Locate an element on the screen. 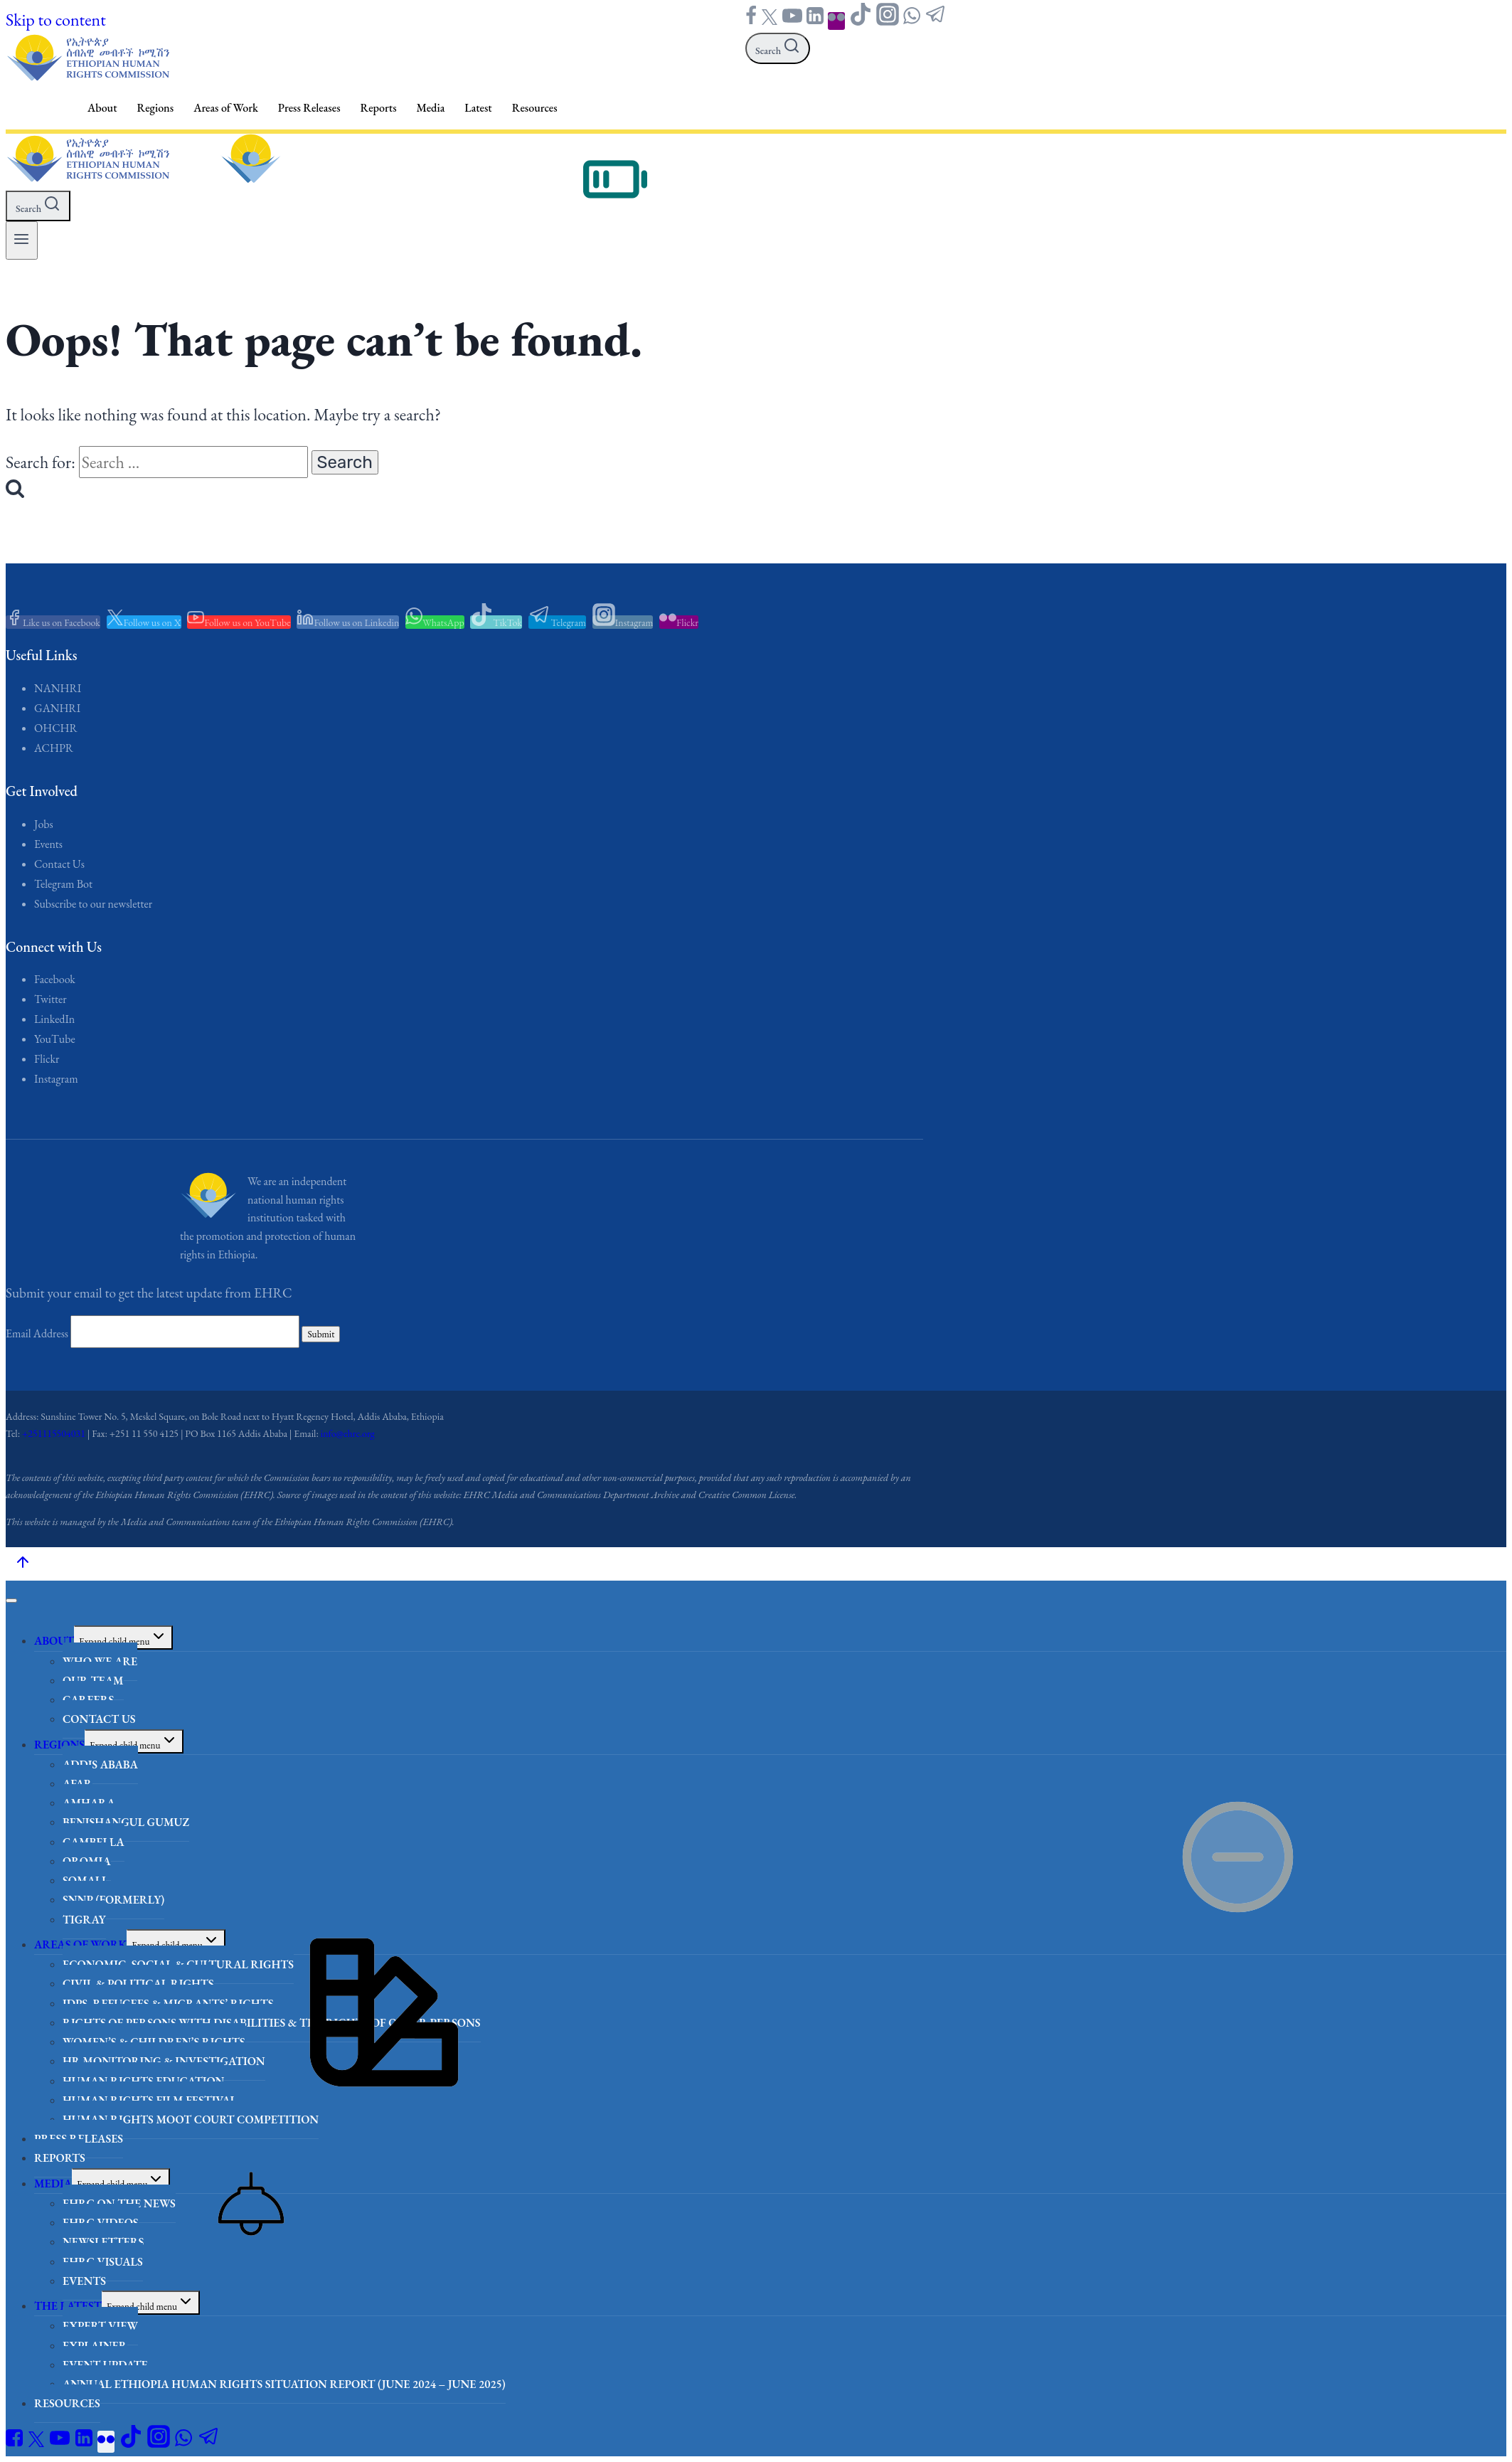 Image resolution: width=1512 pixels, height=2462 pixels. remove an item from a list is located at coordinates (1237, 1857).